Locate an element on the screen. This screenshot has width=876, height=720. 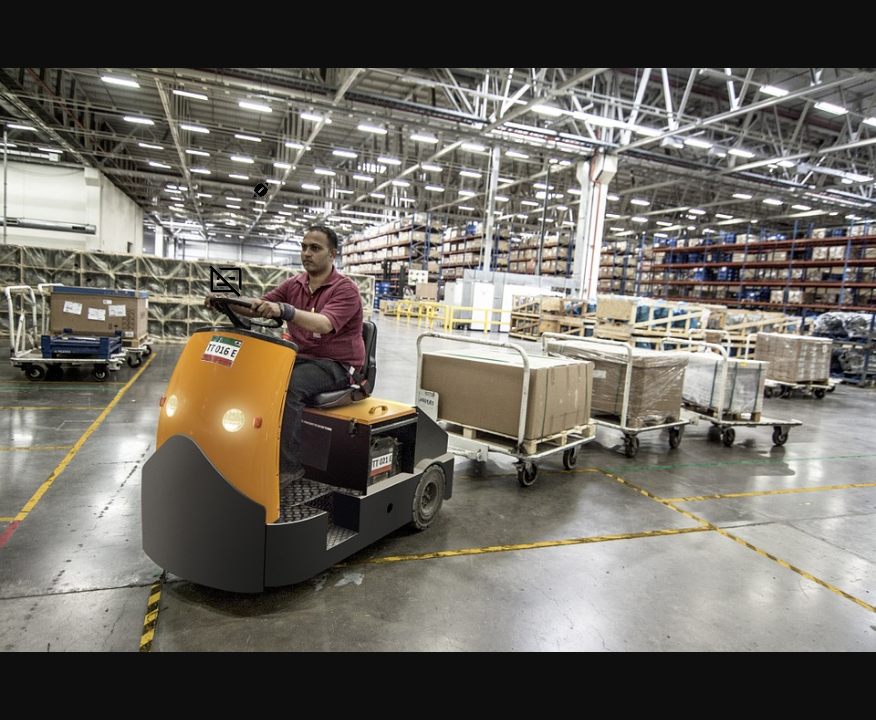
turn off subtitles or closed captions is located at coordinates (226, 280).